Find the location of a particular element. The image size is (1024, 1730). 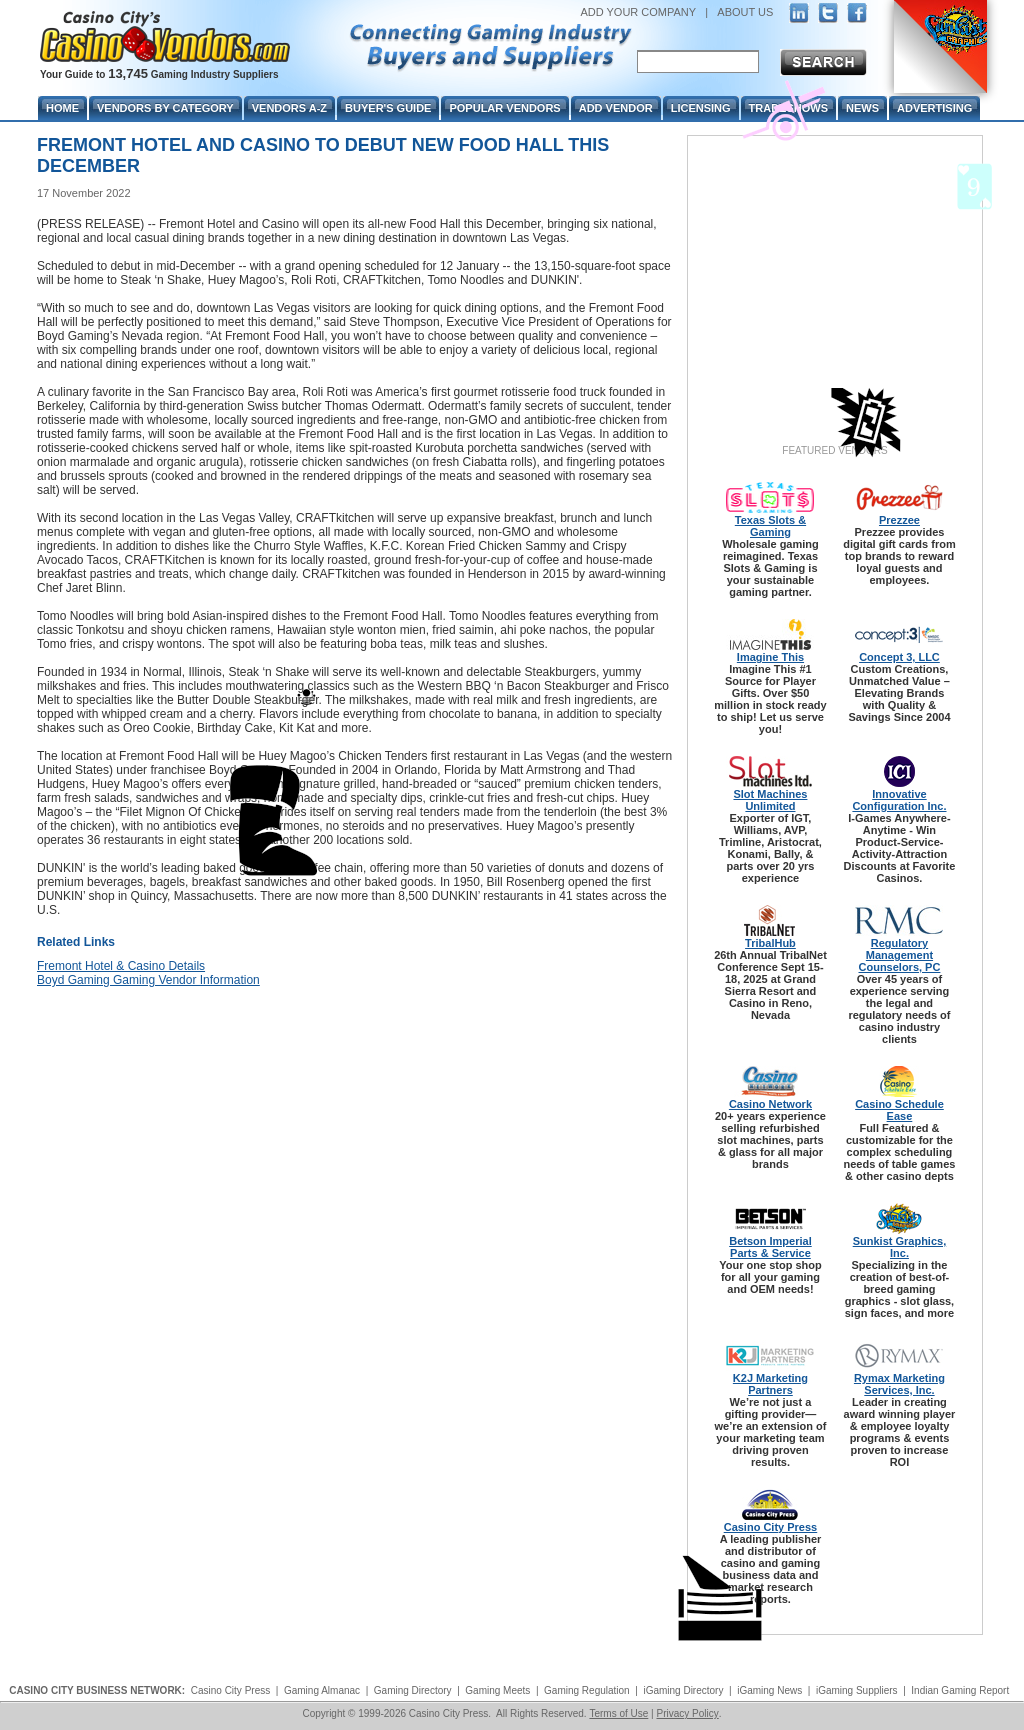

artillery unit or weapon in a strategy game is located at coordinates (785, 98).